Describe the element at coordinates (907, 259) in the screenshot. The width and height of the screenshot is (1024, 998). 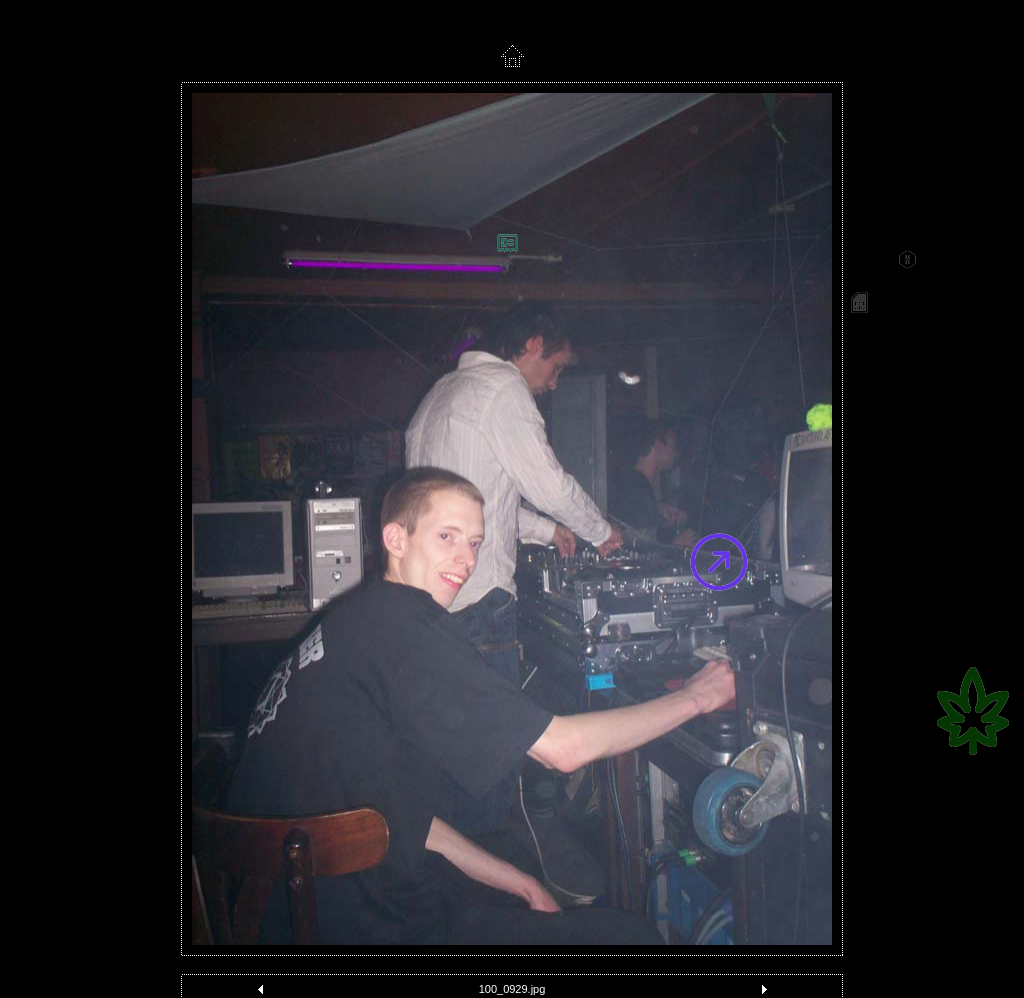
I see `access help or documentation` at that location.